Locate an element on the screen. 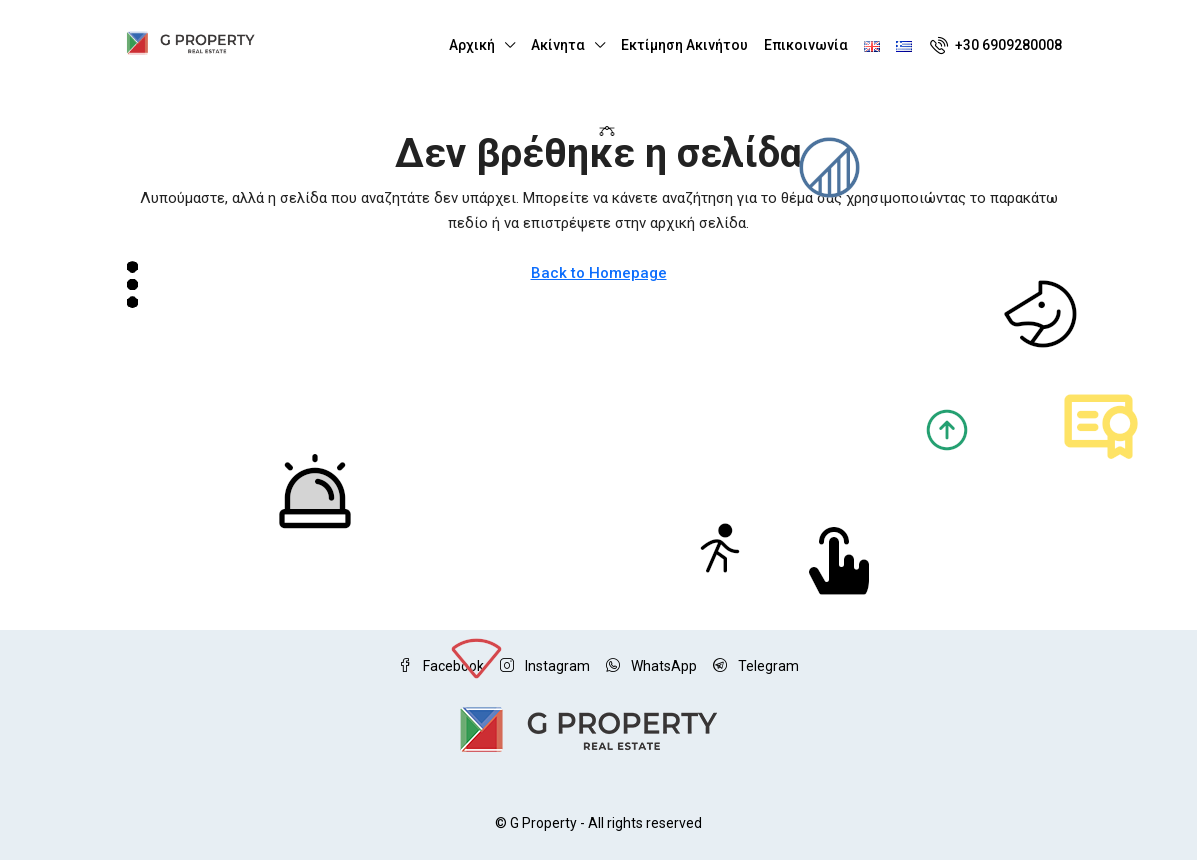  access equestrian or horse-related features is located at coordinates (1043, 314).